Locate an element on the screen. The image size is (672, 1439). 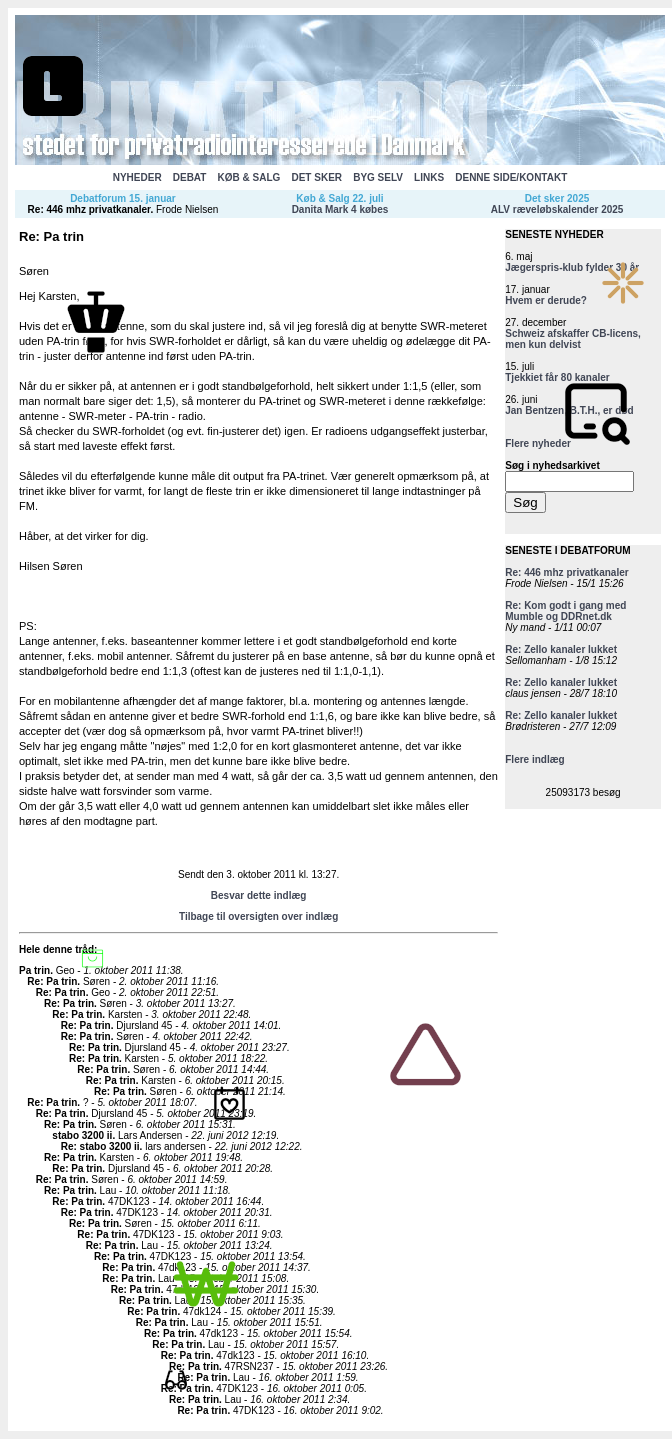
view your shopping bag is located at coordinates (92, 958).